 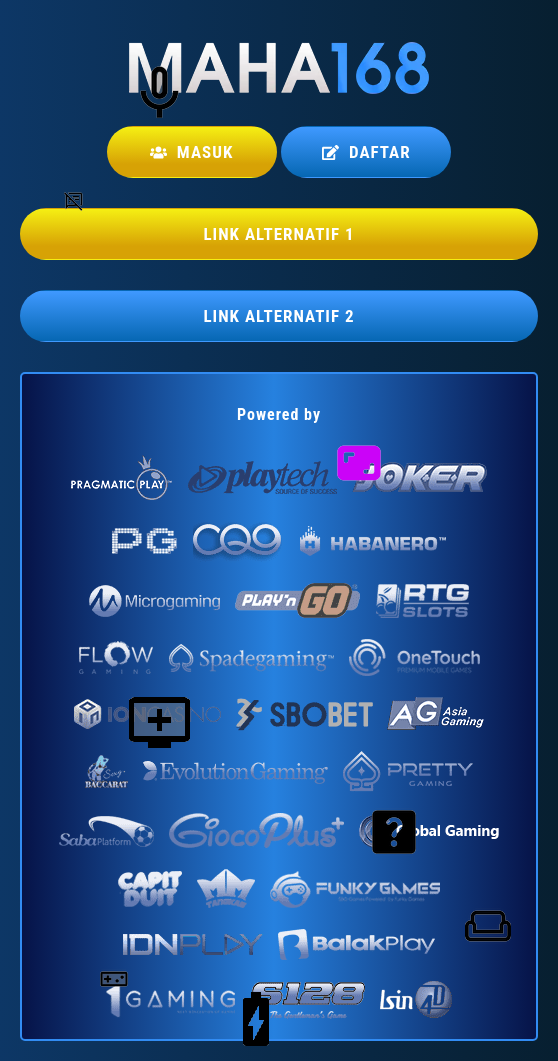 What do you see at coordinates (74, 201) in the screenshot?
I see `mute or disable speaker notes` at bounding box center [74, 201].